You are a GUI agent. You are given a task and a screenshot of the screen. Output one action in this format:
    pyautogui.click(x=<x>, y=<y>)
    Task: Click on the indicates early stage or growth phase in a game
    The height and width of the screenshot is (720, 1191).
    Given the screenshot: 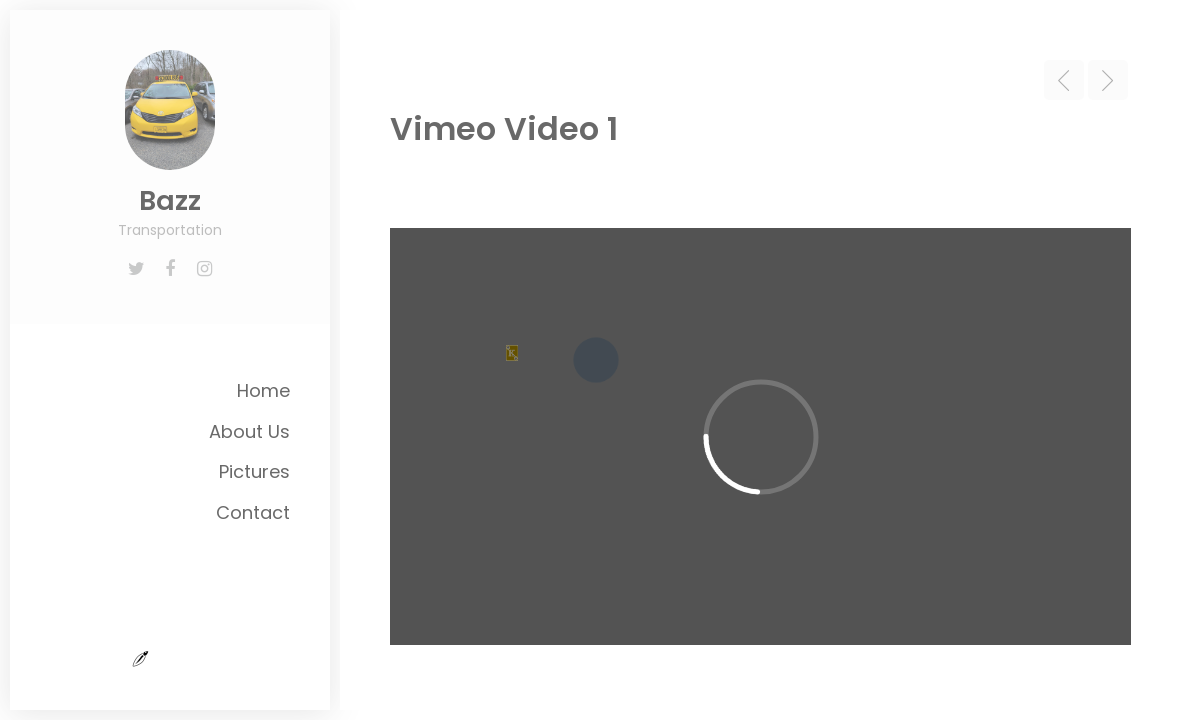 What is the action you would take?
    pyautogui.click(x=140, y=658)
    